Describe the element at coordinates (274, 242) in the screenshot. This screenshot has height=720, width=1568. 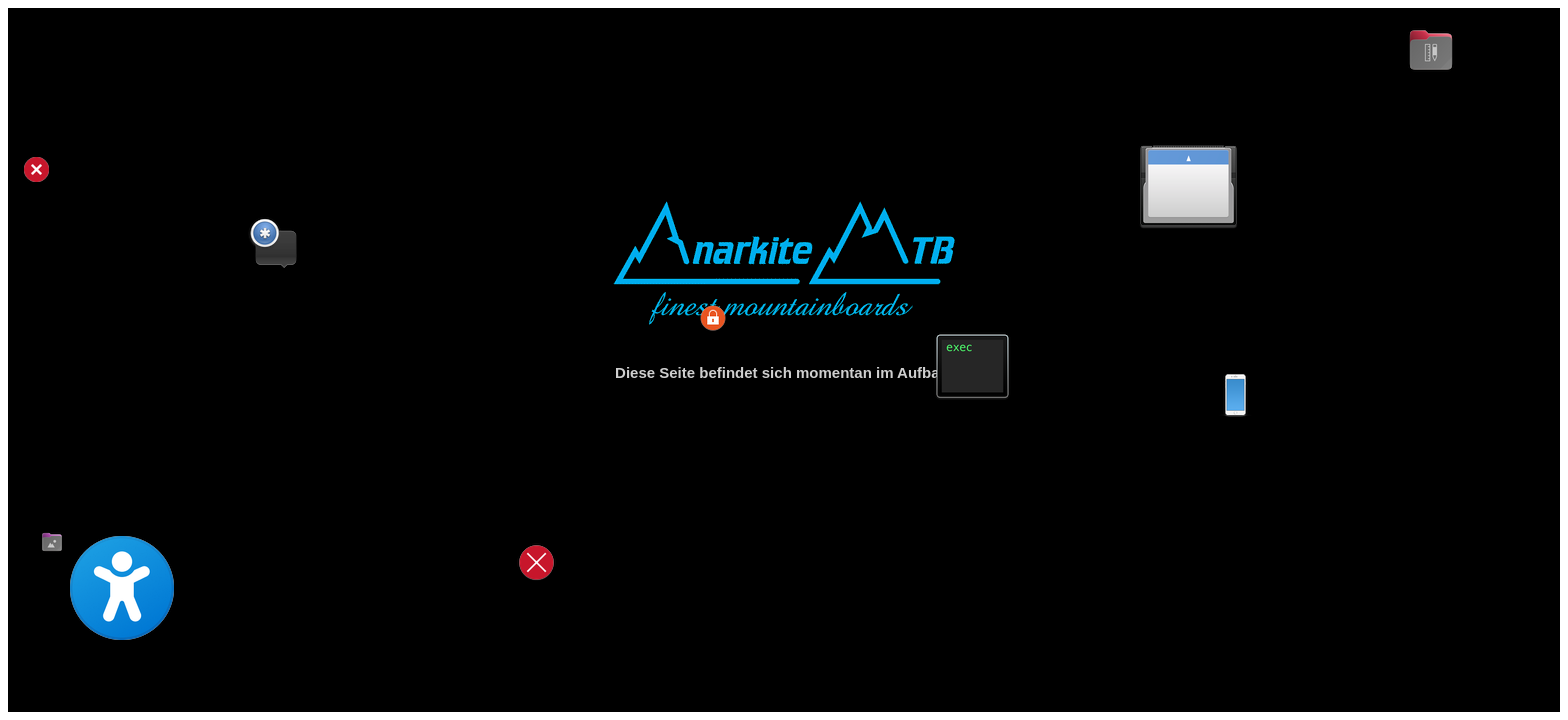
I see `manage system notification settings` at that location.